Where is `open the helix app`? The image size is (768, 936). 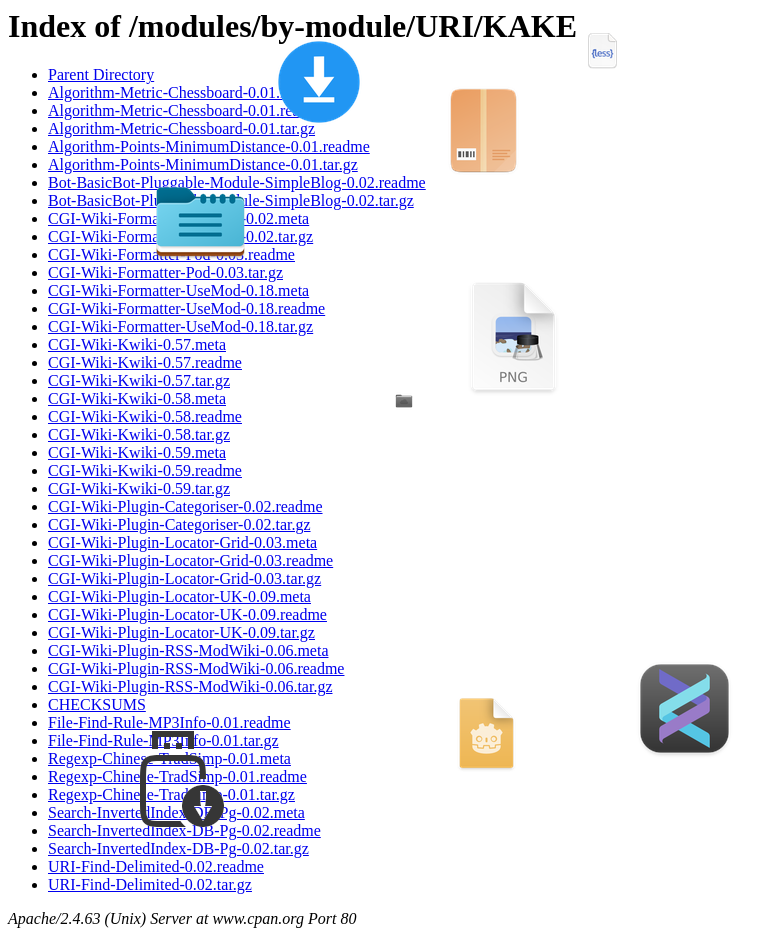
open the helix app is located at coordinates (684, 708).